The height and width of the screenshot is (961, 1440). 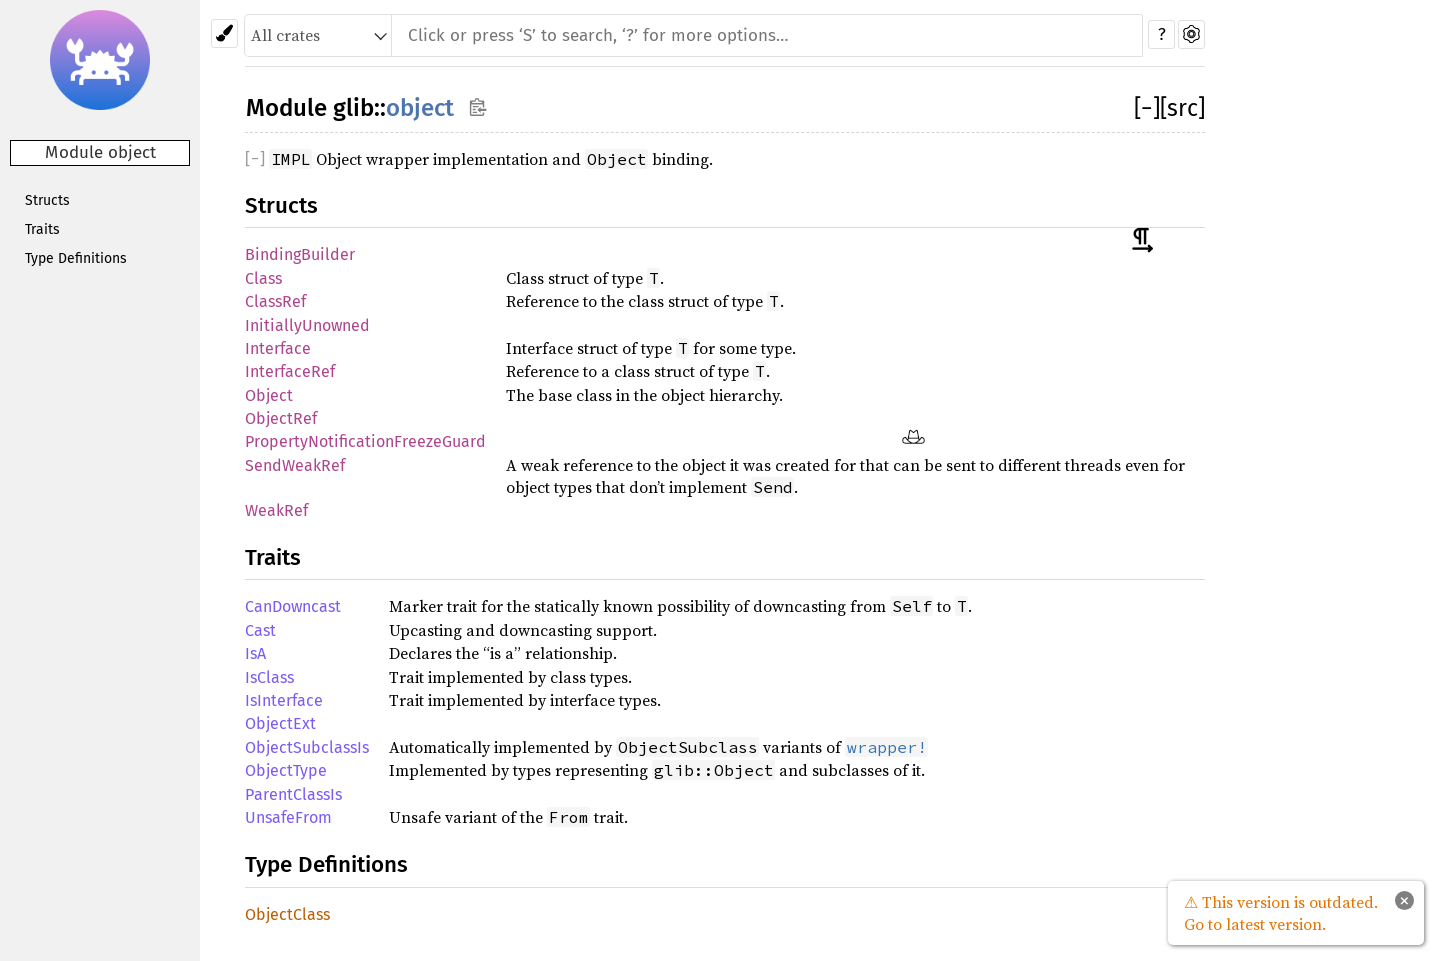 What do you see at coordinates (913, 437) in the screenshot?
I see `select western or country theme` at bounding box center [913, 437].